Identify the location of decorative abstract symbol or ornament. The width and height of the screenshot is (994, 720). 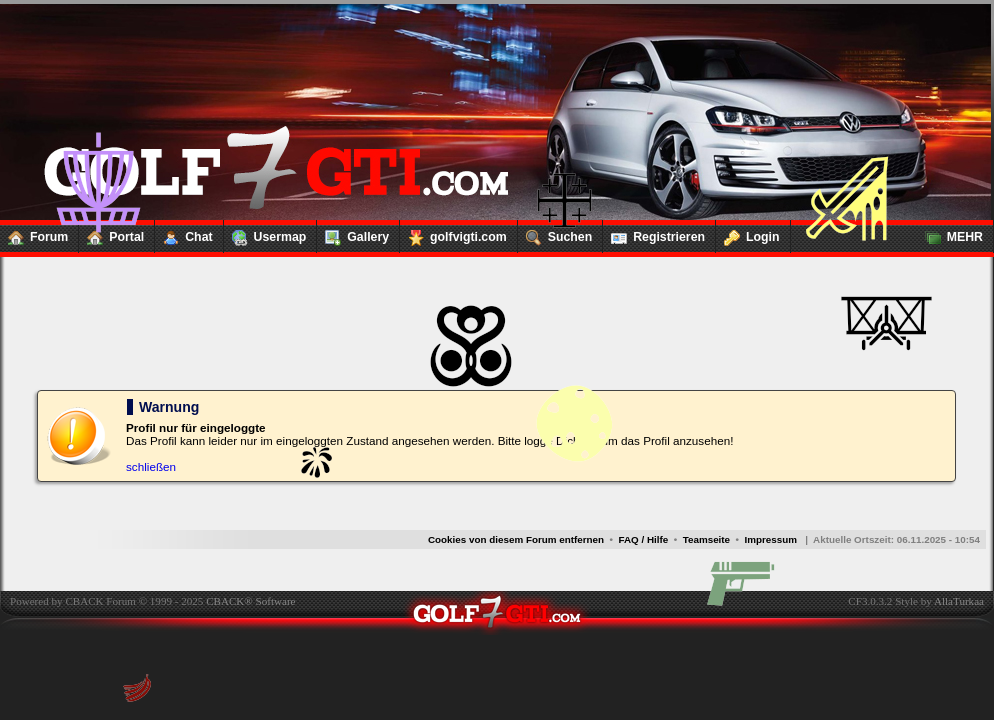
(471, 346).